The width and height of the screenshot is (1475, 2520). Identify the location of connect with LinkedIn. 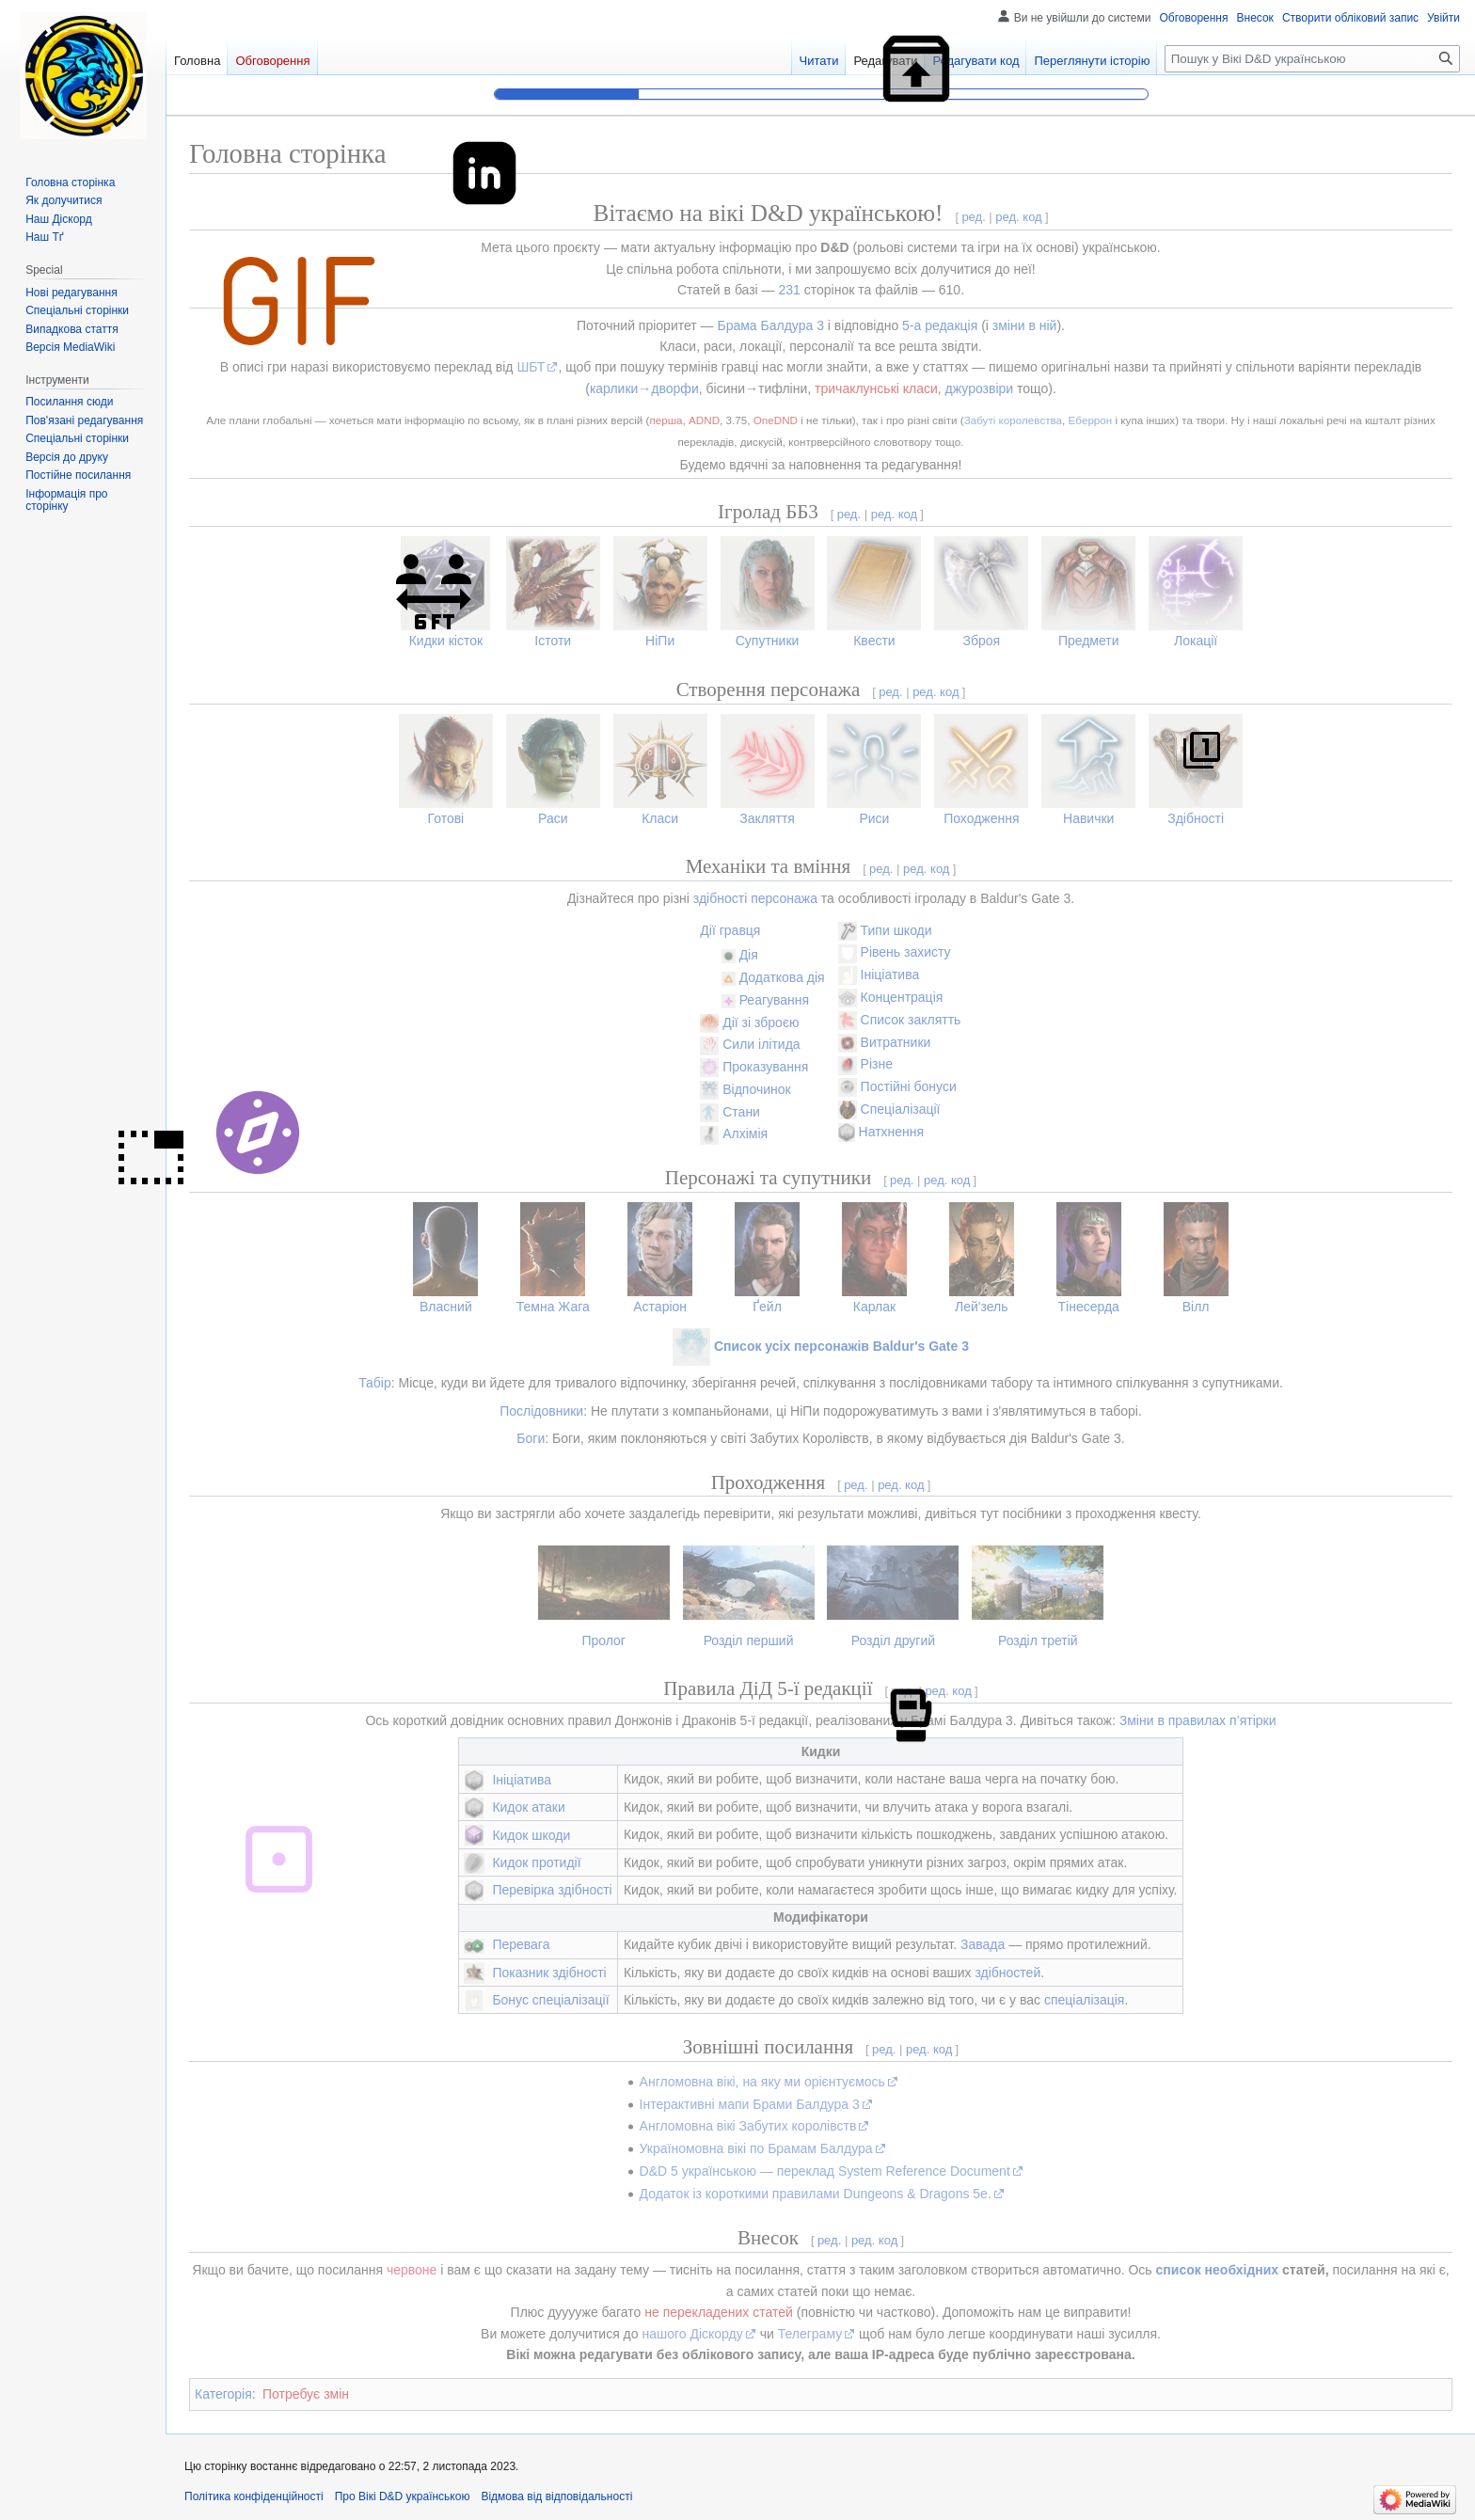
(484, 173).